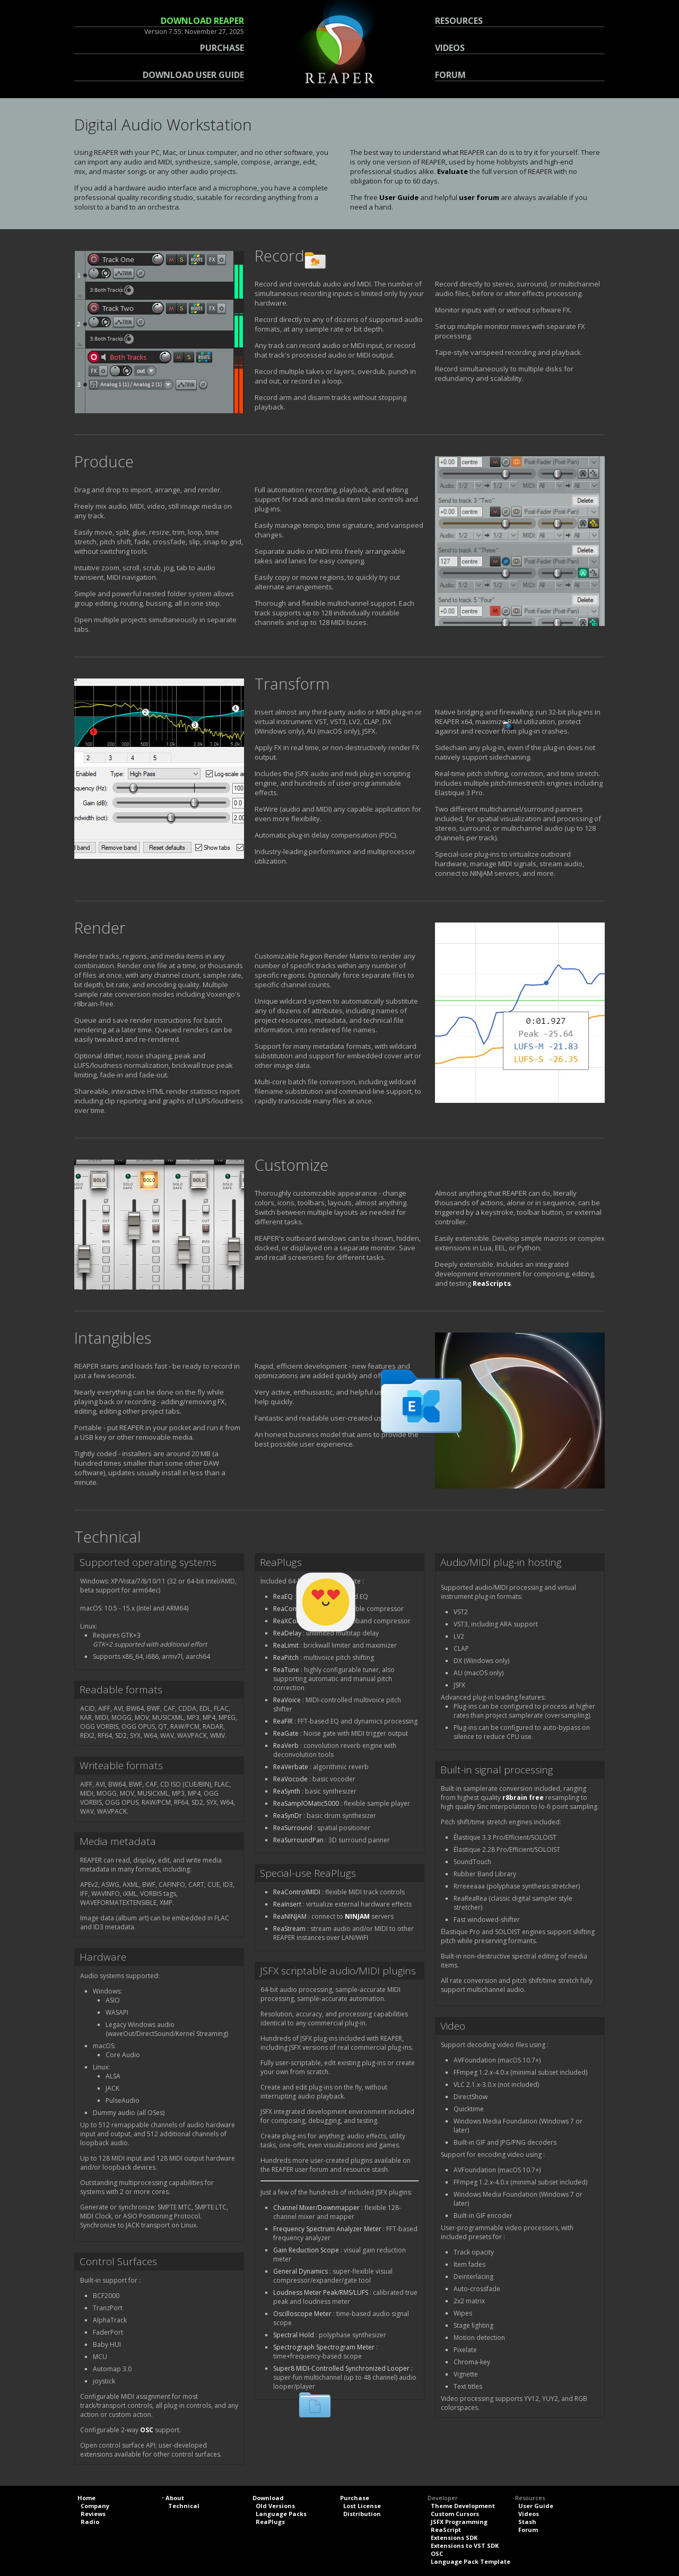 This screenshot has height=2576, width=679. Describe the element at coordinates (326, 1602) in the screenshot. I see `access social features in the software center` at that location.